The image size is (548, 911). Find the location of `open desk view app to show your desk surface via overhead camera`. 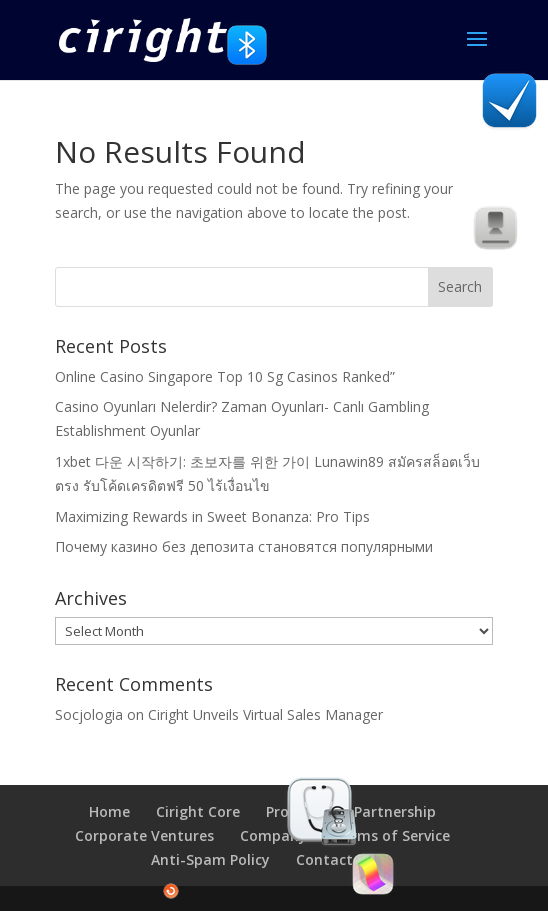

open desk view app to show your desk surface via overhead camera is located at coordinates (495, 227).